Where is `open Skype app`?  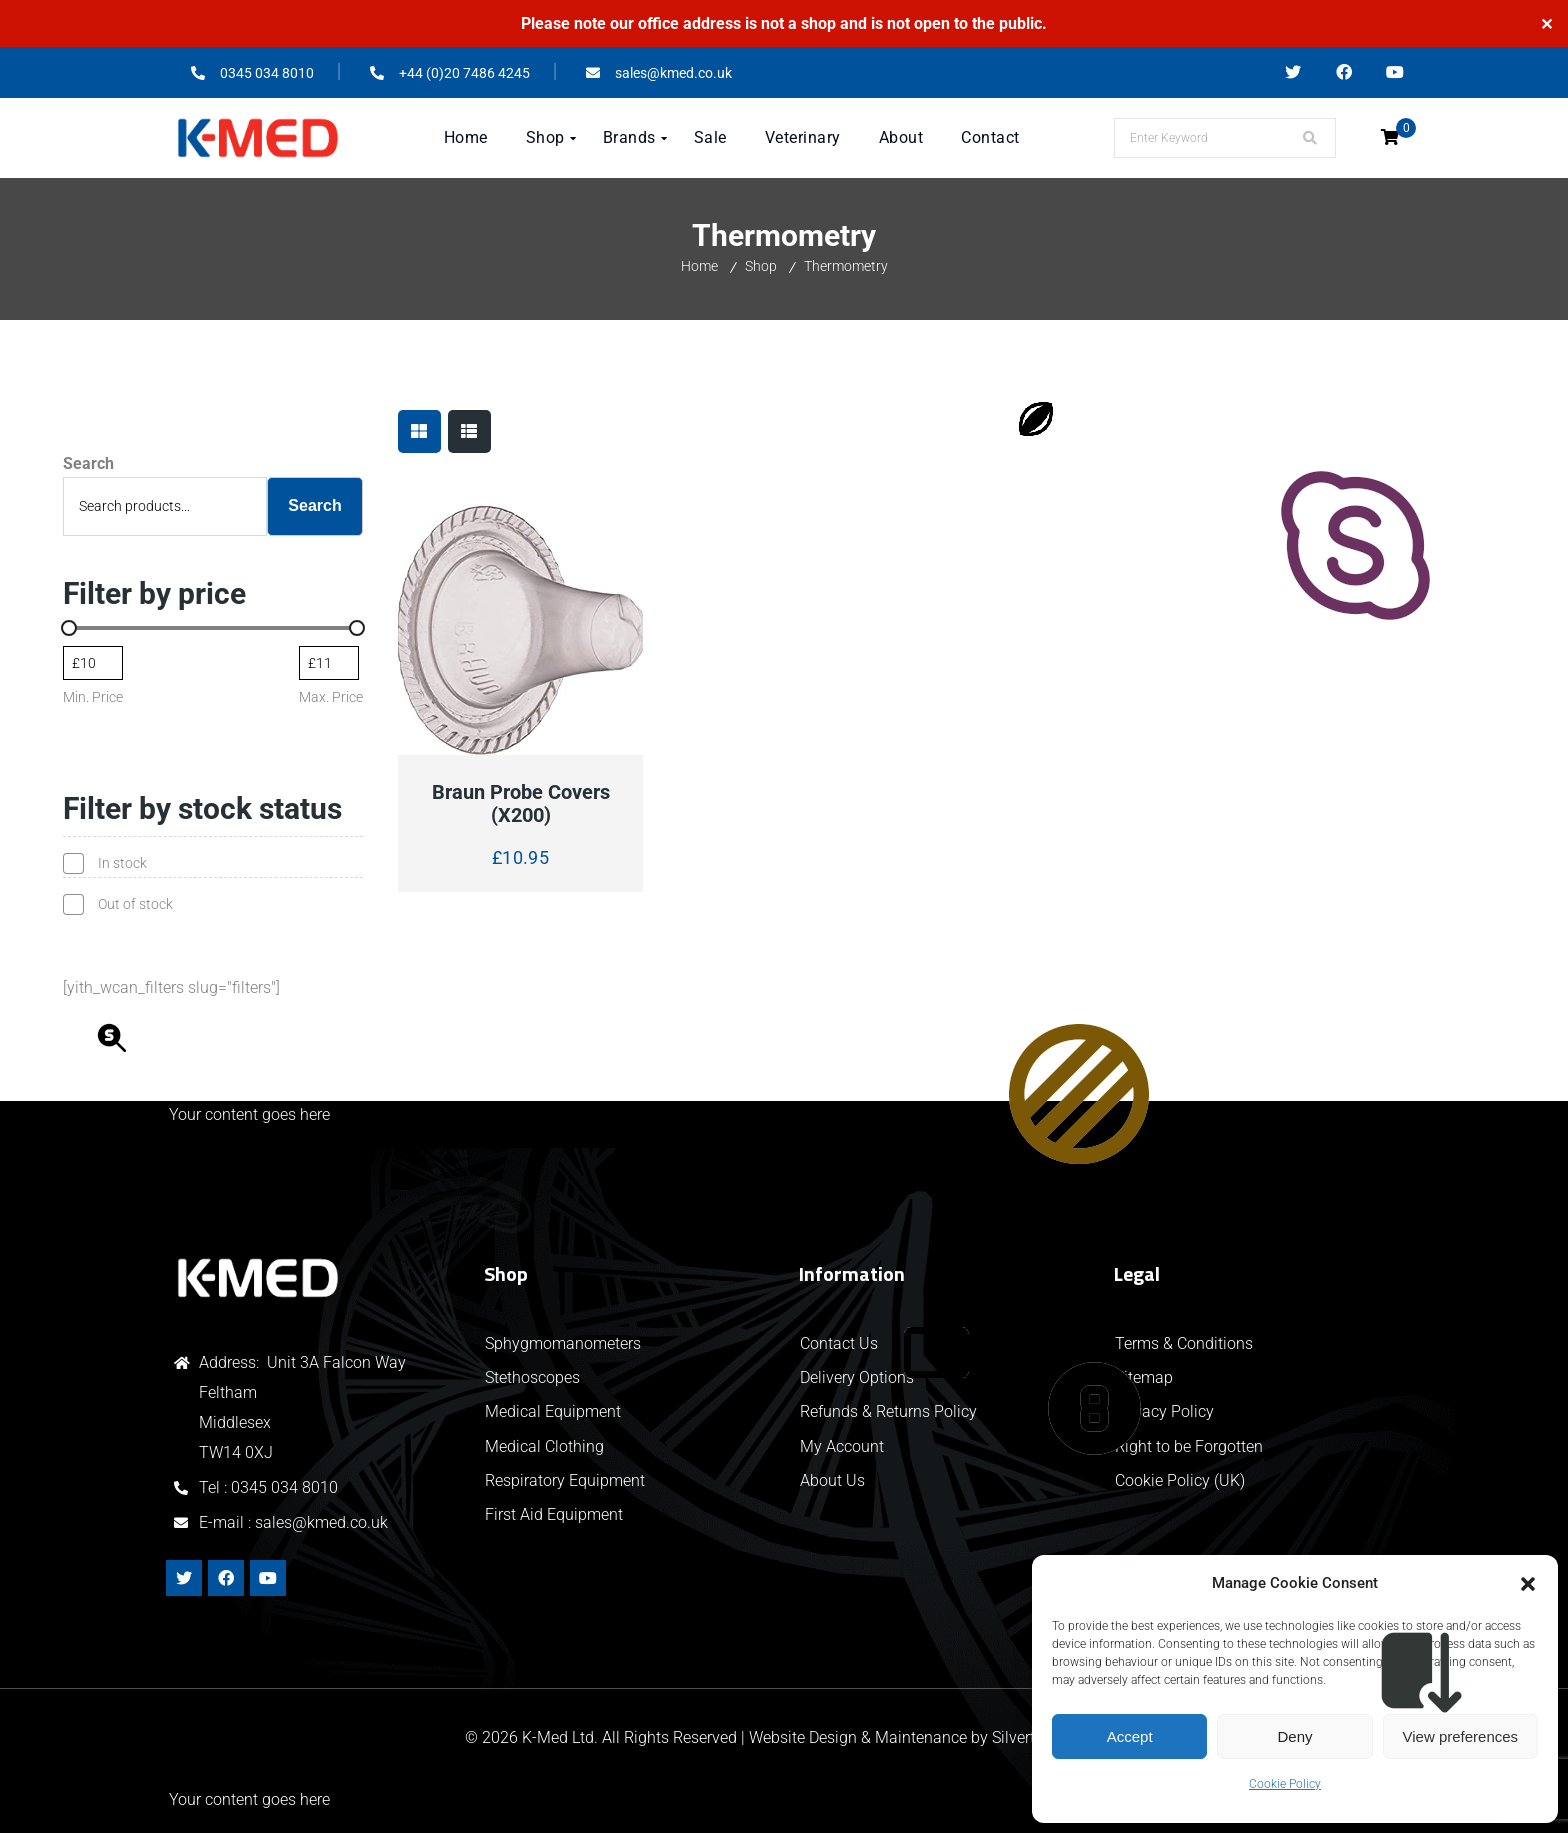 open Skype app is located at coordinates (1355, 545).